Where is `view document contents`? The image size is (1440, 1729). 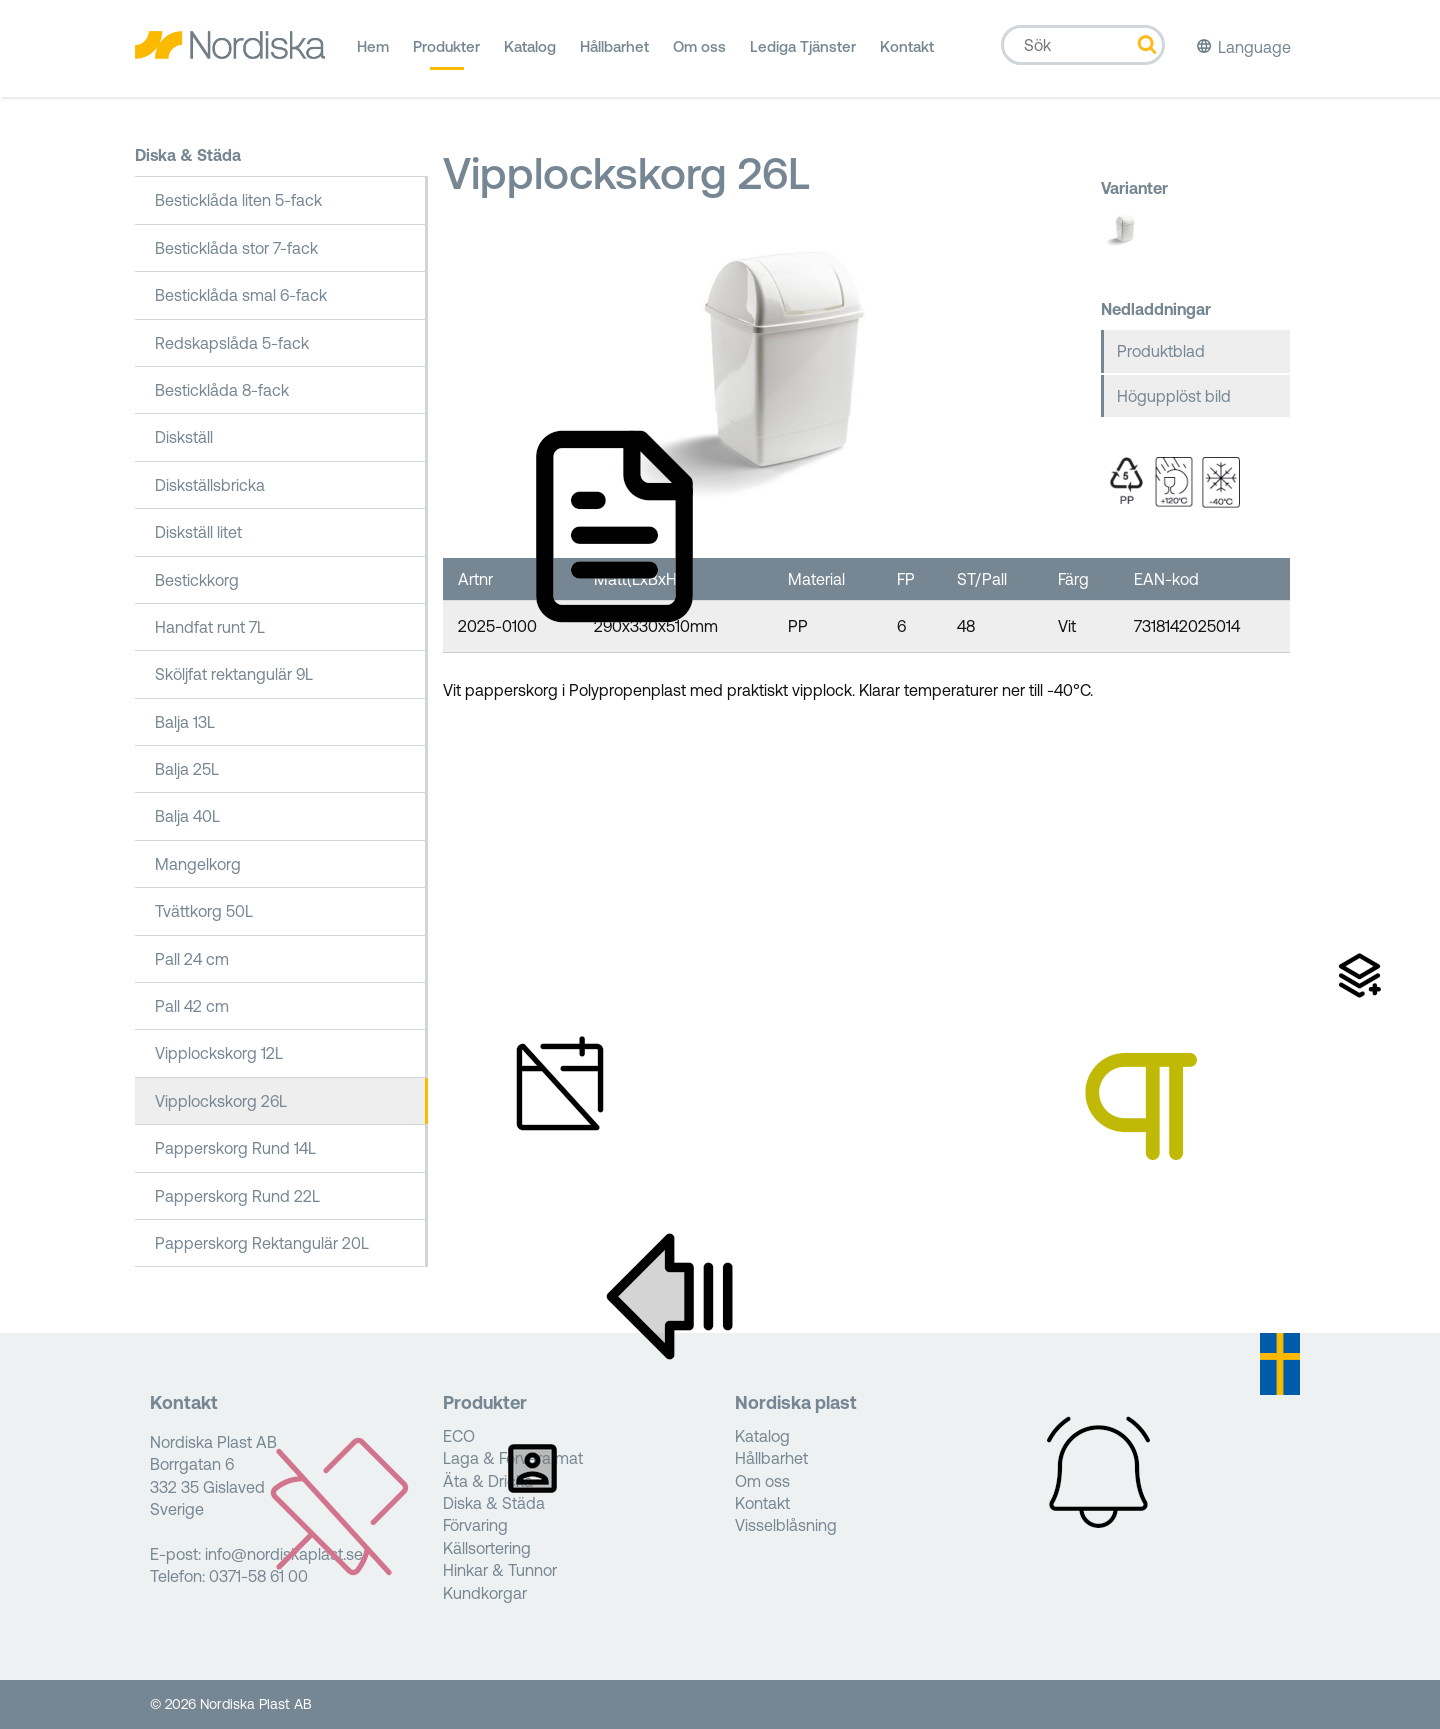 view document contents is located at coordinates (614, 526).